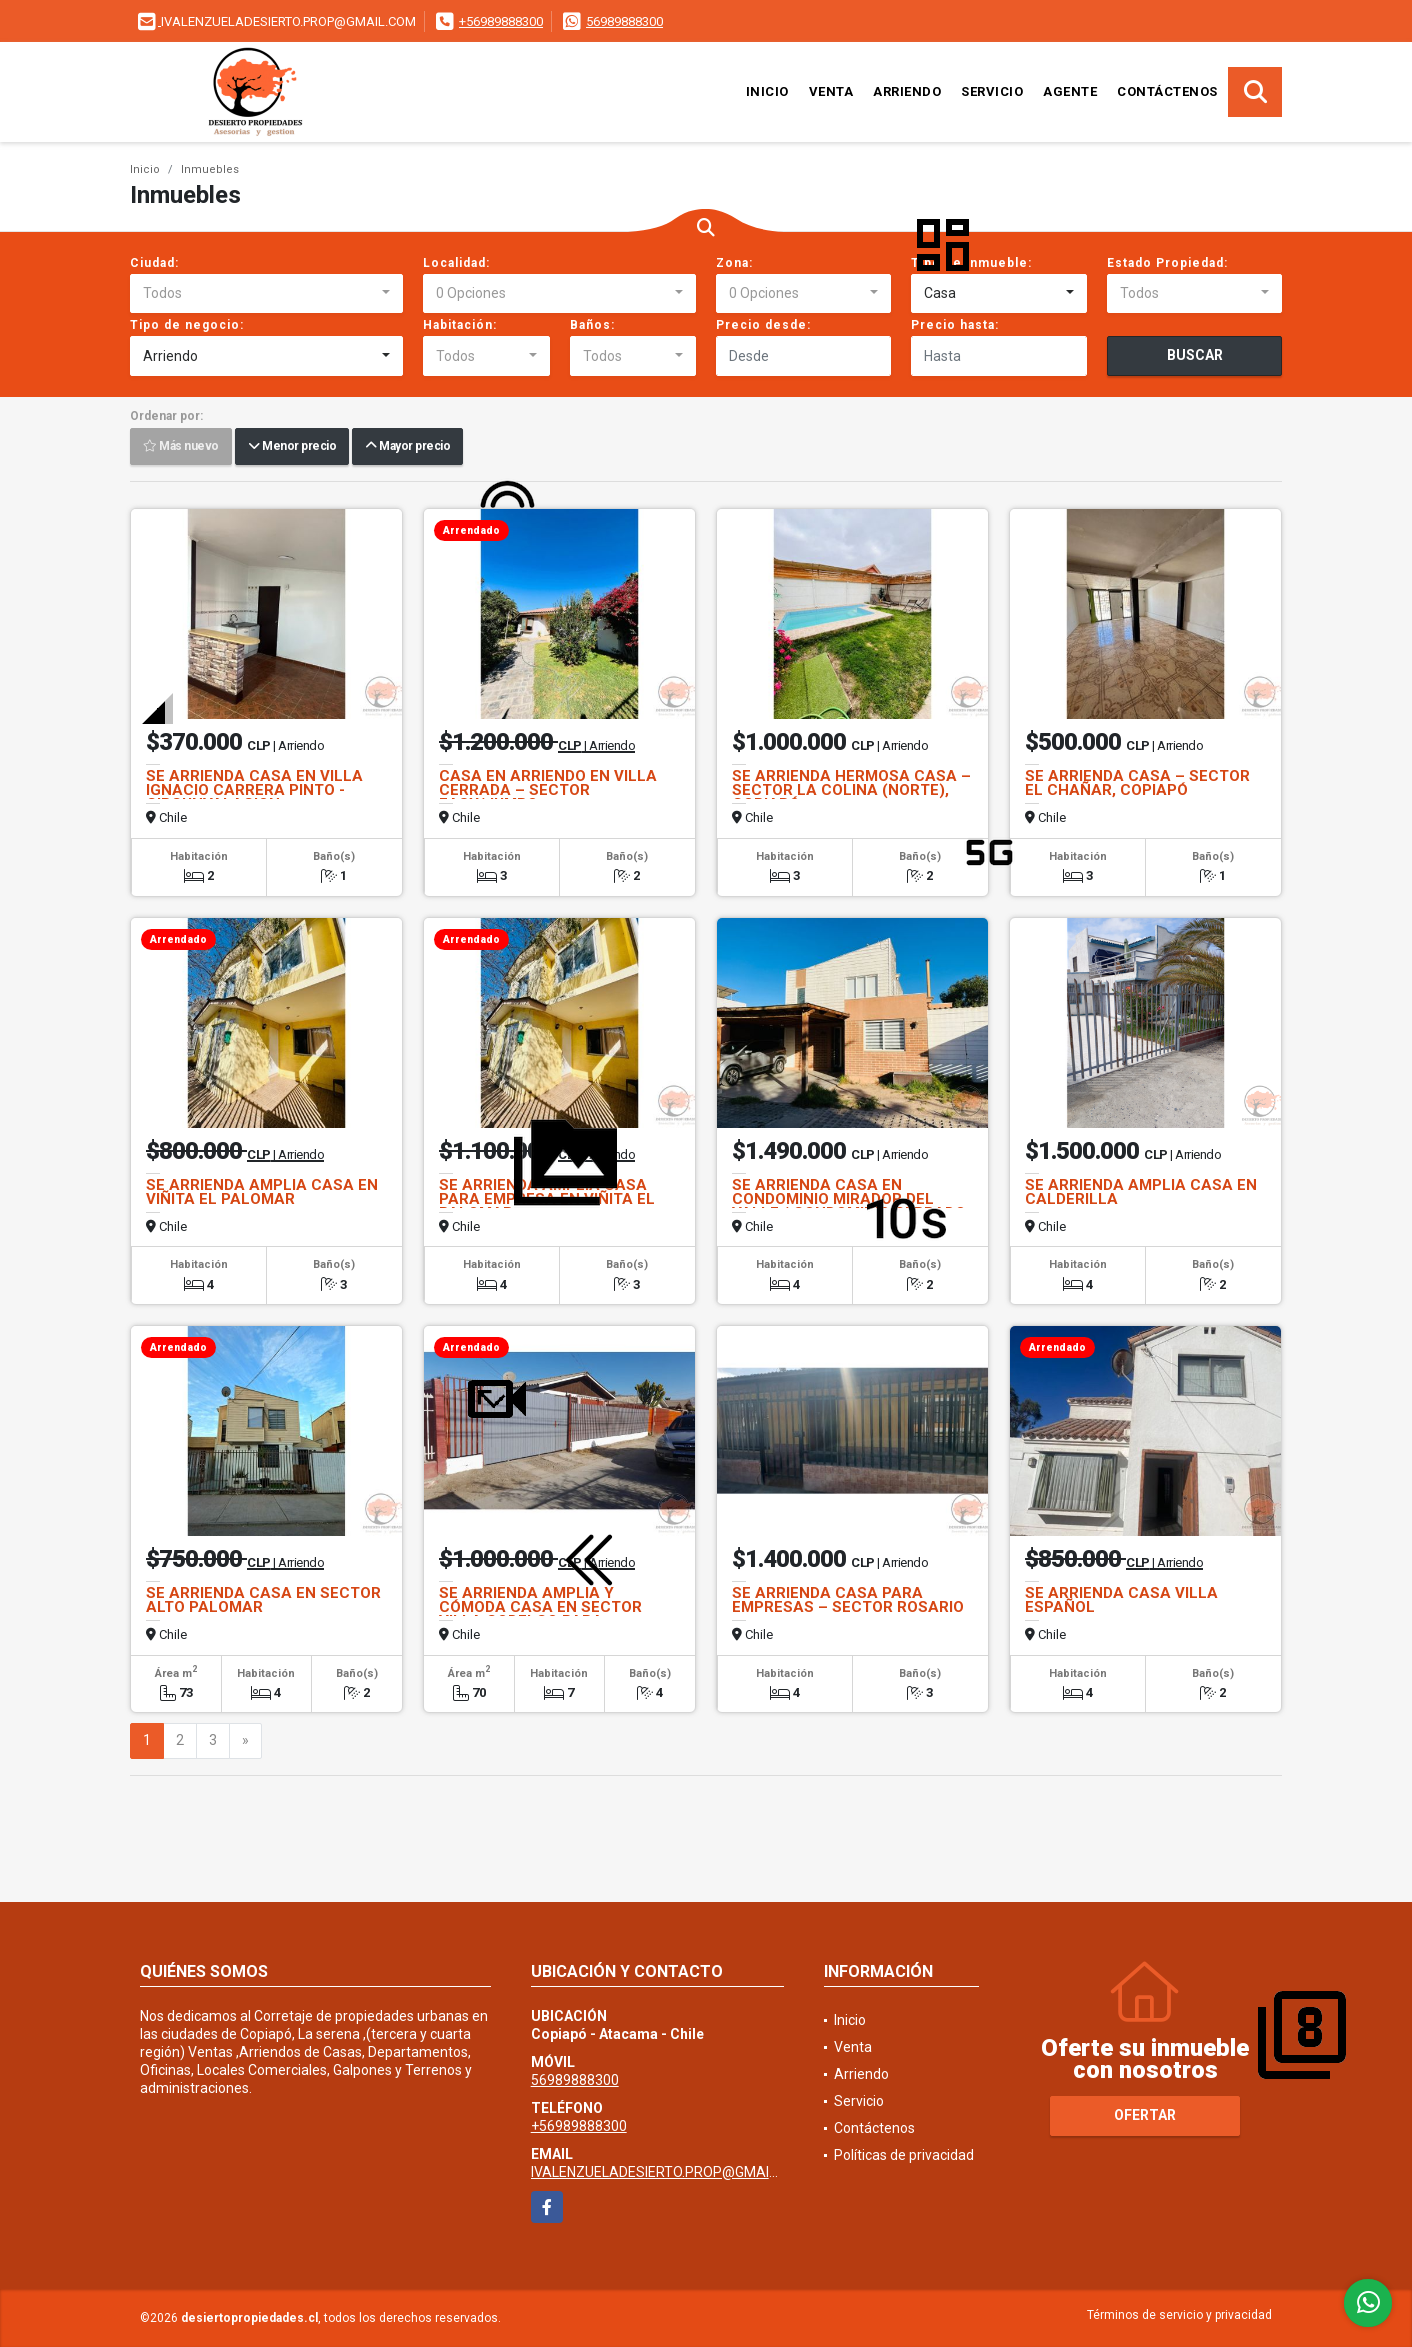 The image size is (1412, 2347). Describe the element at coordinates (565, 1162) in the screenshot. I see `access photo and video library` at that location.